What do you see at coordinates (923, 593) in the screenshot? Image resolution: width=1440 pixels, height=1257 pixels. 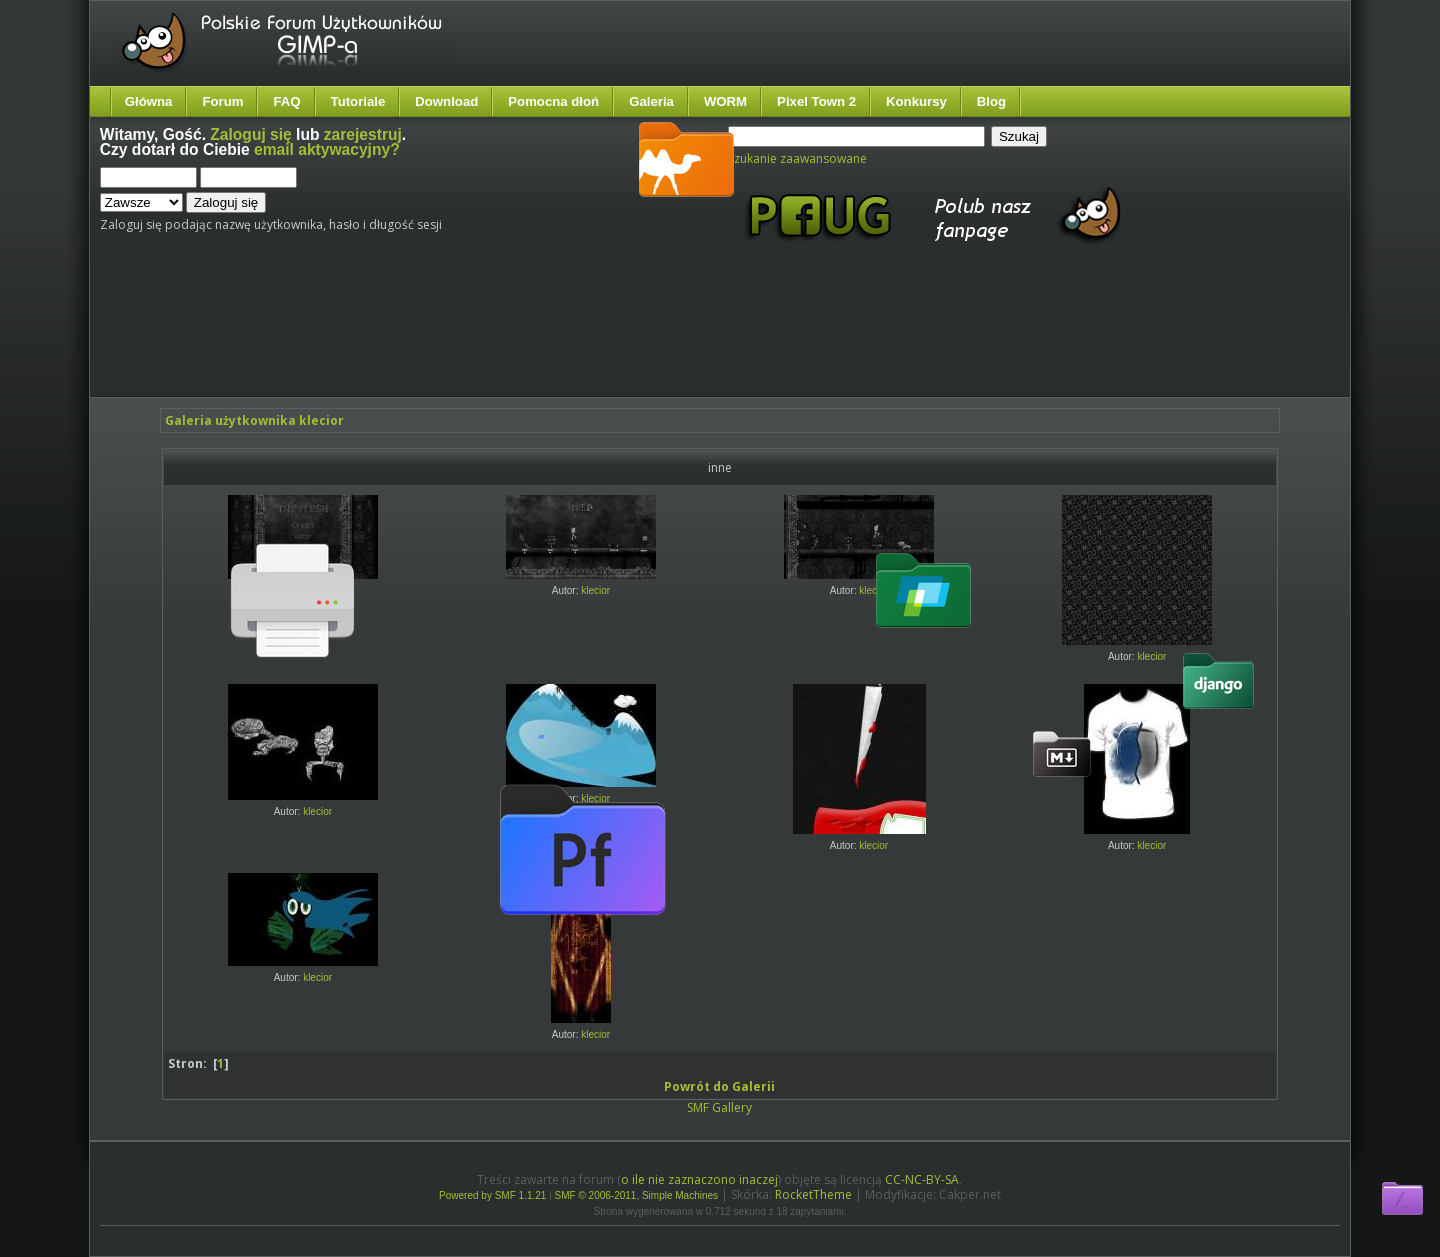 I see `open jquery mobile project folder` at bounding box center [923, 593].